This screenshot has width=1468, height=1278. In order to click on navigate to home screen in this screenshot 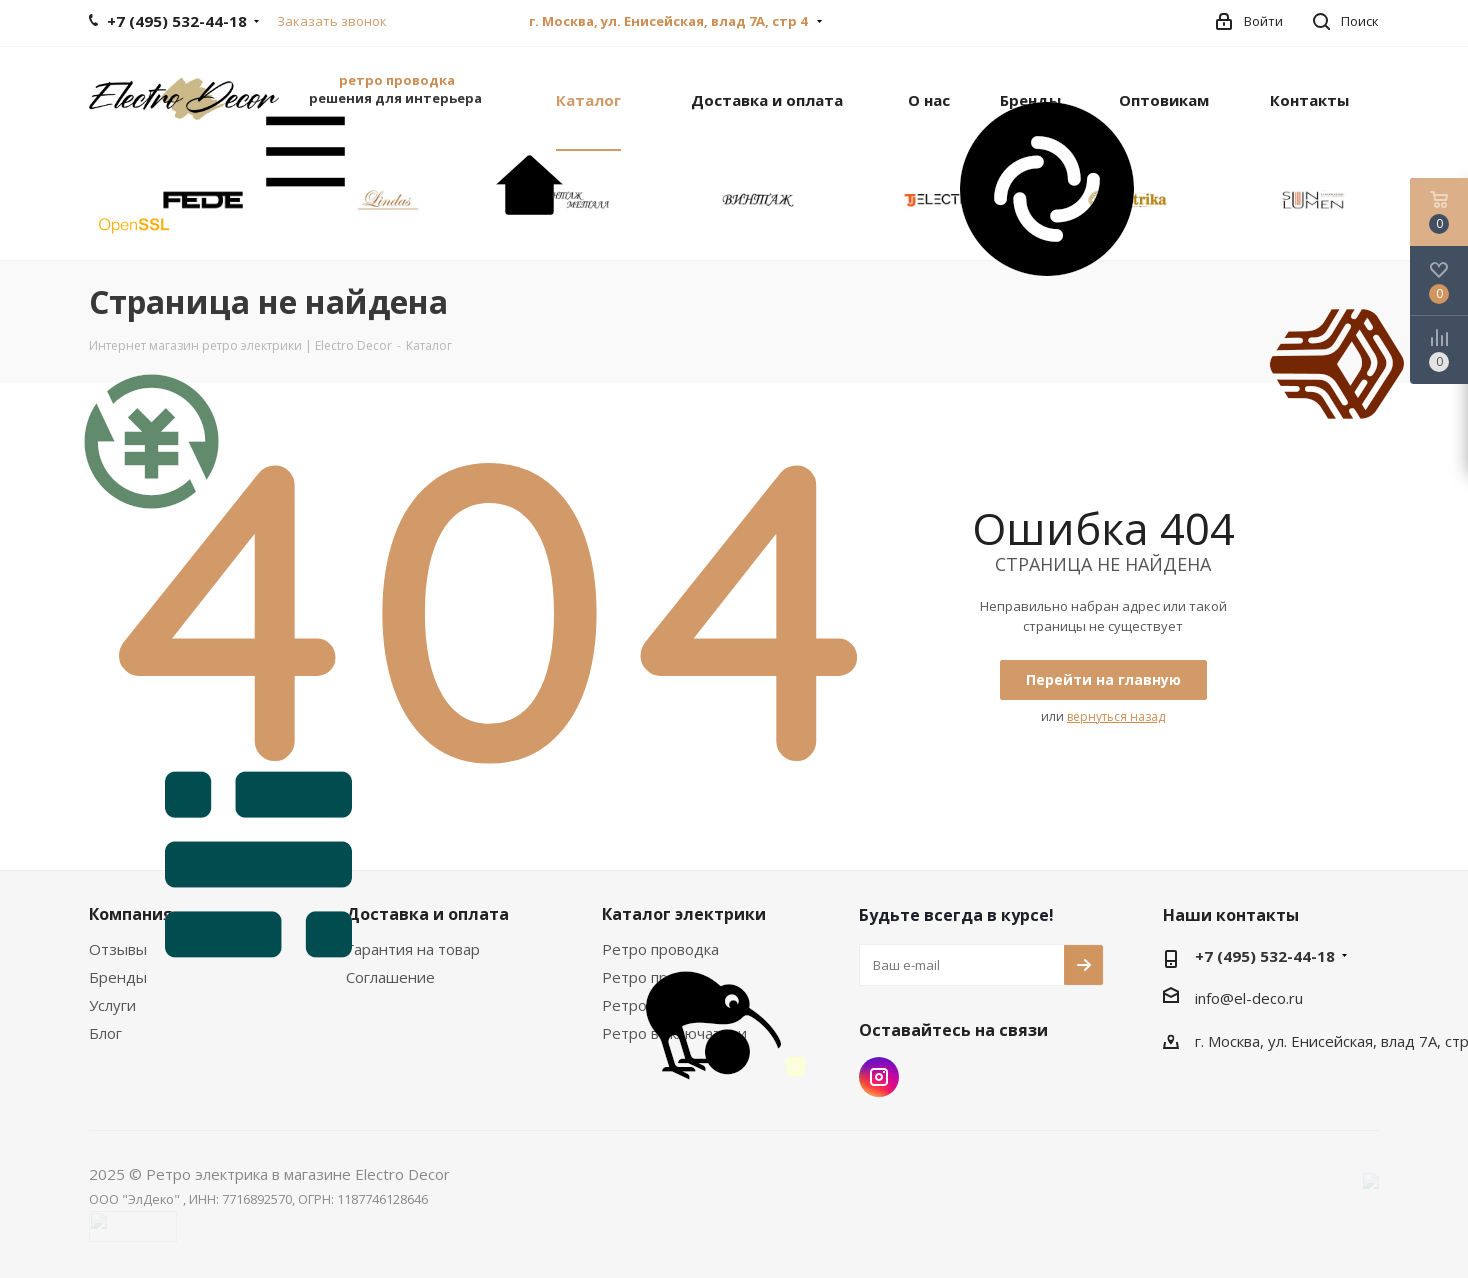, I will do `click(529, 187)`.